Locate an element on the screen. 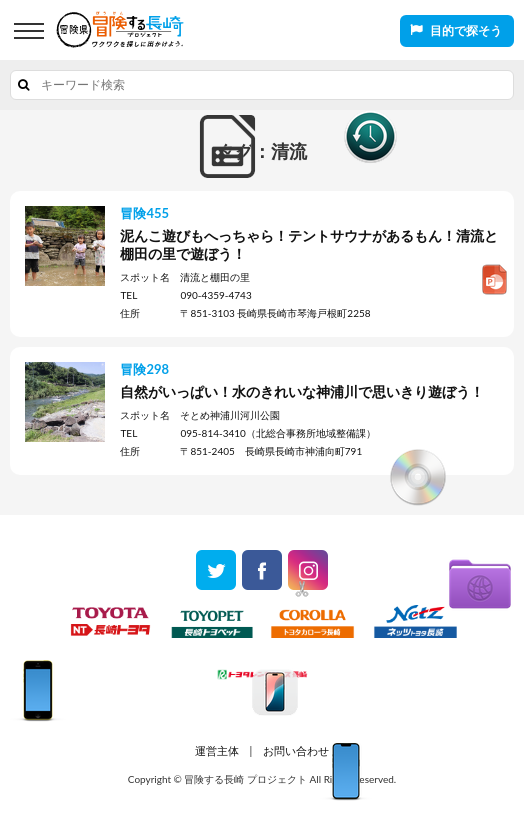  access audio CD contents is located at coordinates (418, 478).